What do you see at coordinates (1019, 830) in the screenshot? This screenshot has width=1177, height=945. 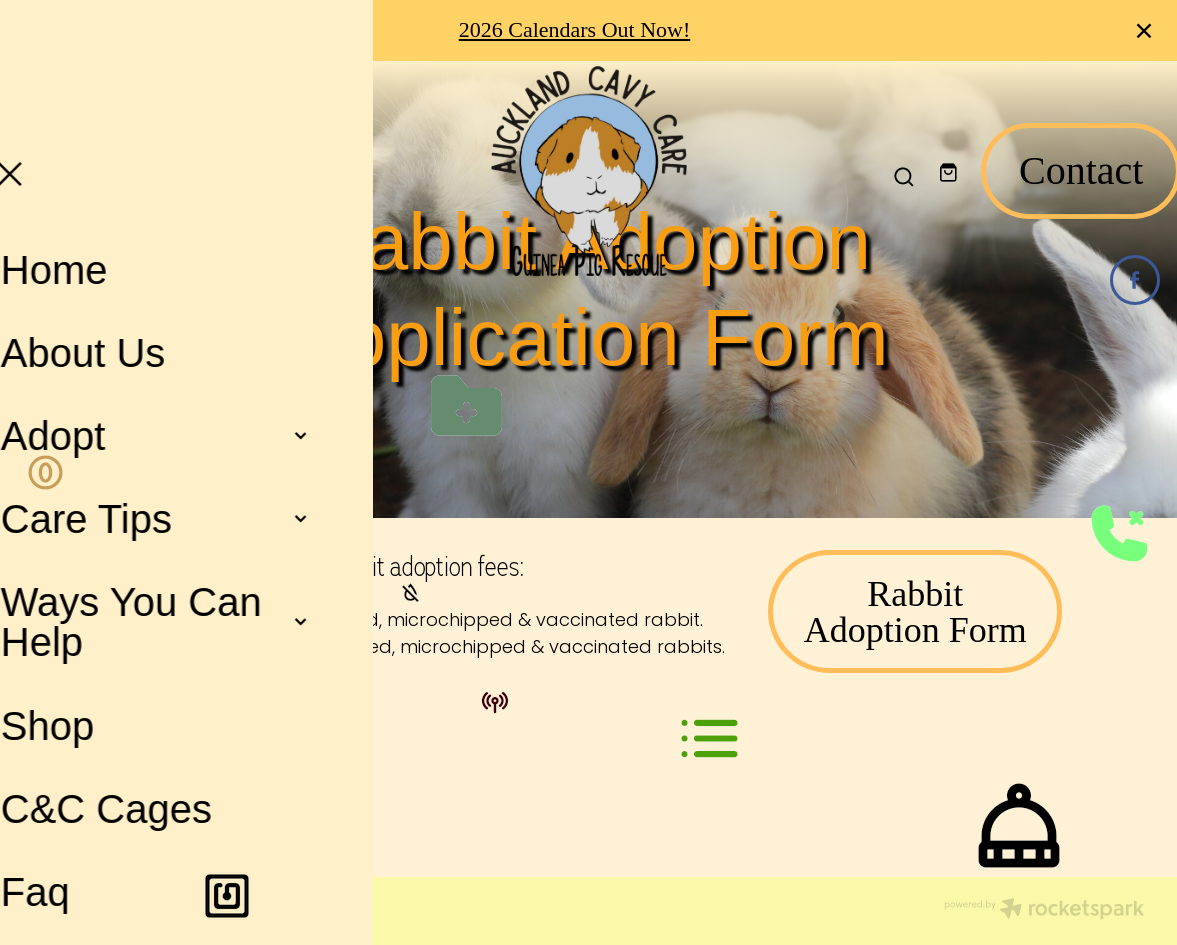 I see `select winter or cold weather category` at bounding box center [1019, 830].